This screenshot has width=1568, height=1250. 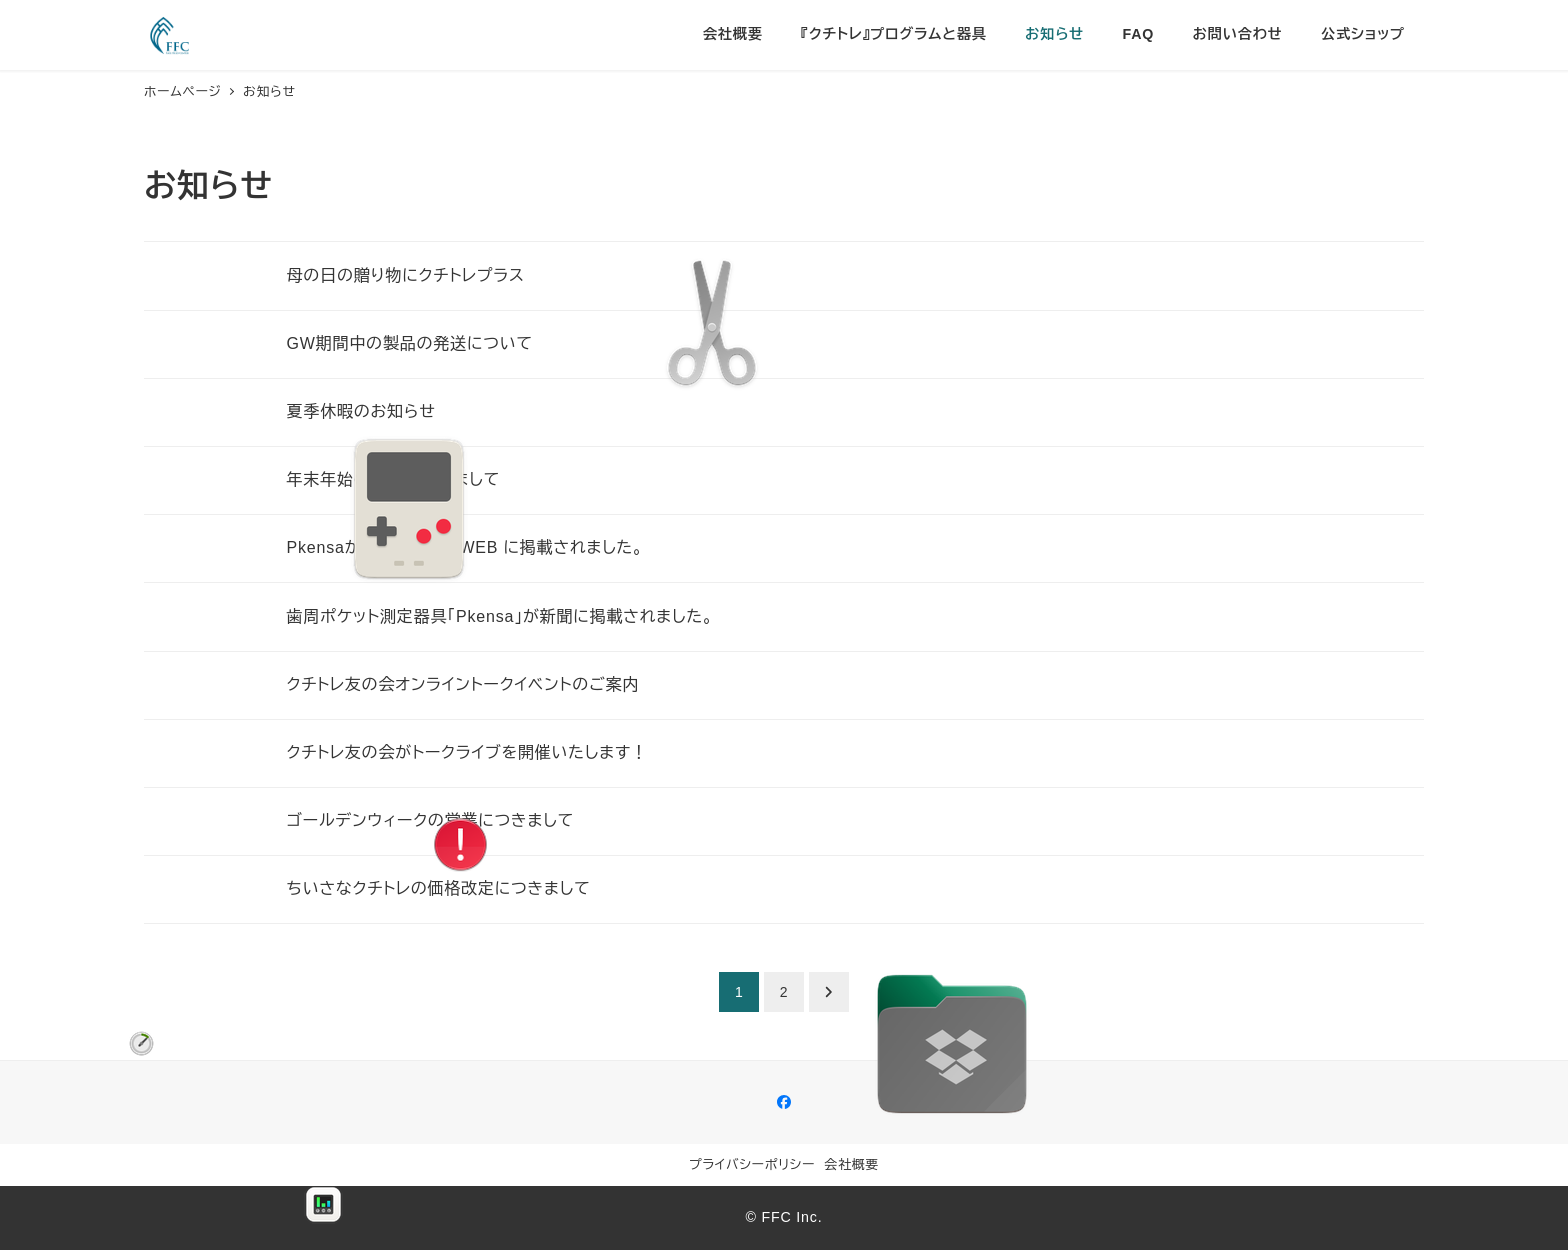 What do you see at coordinates (712, 323) in the screenshot?
I see `cut selected content to clipboard` at bounding box center [712, 323].